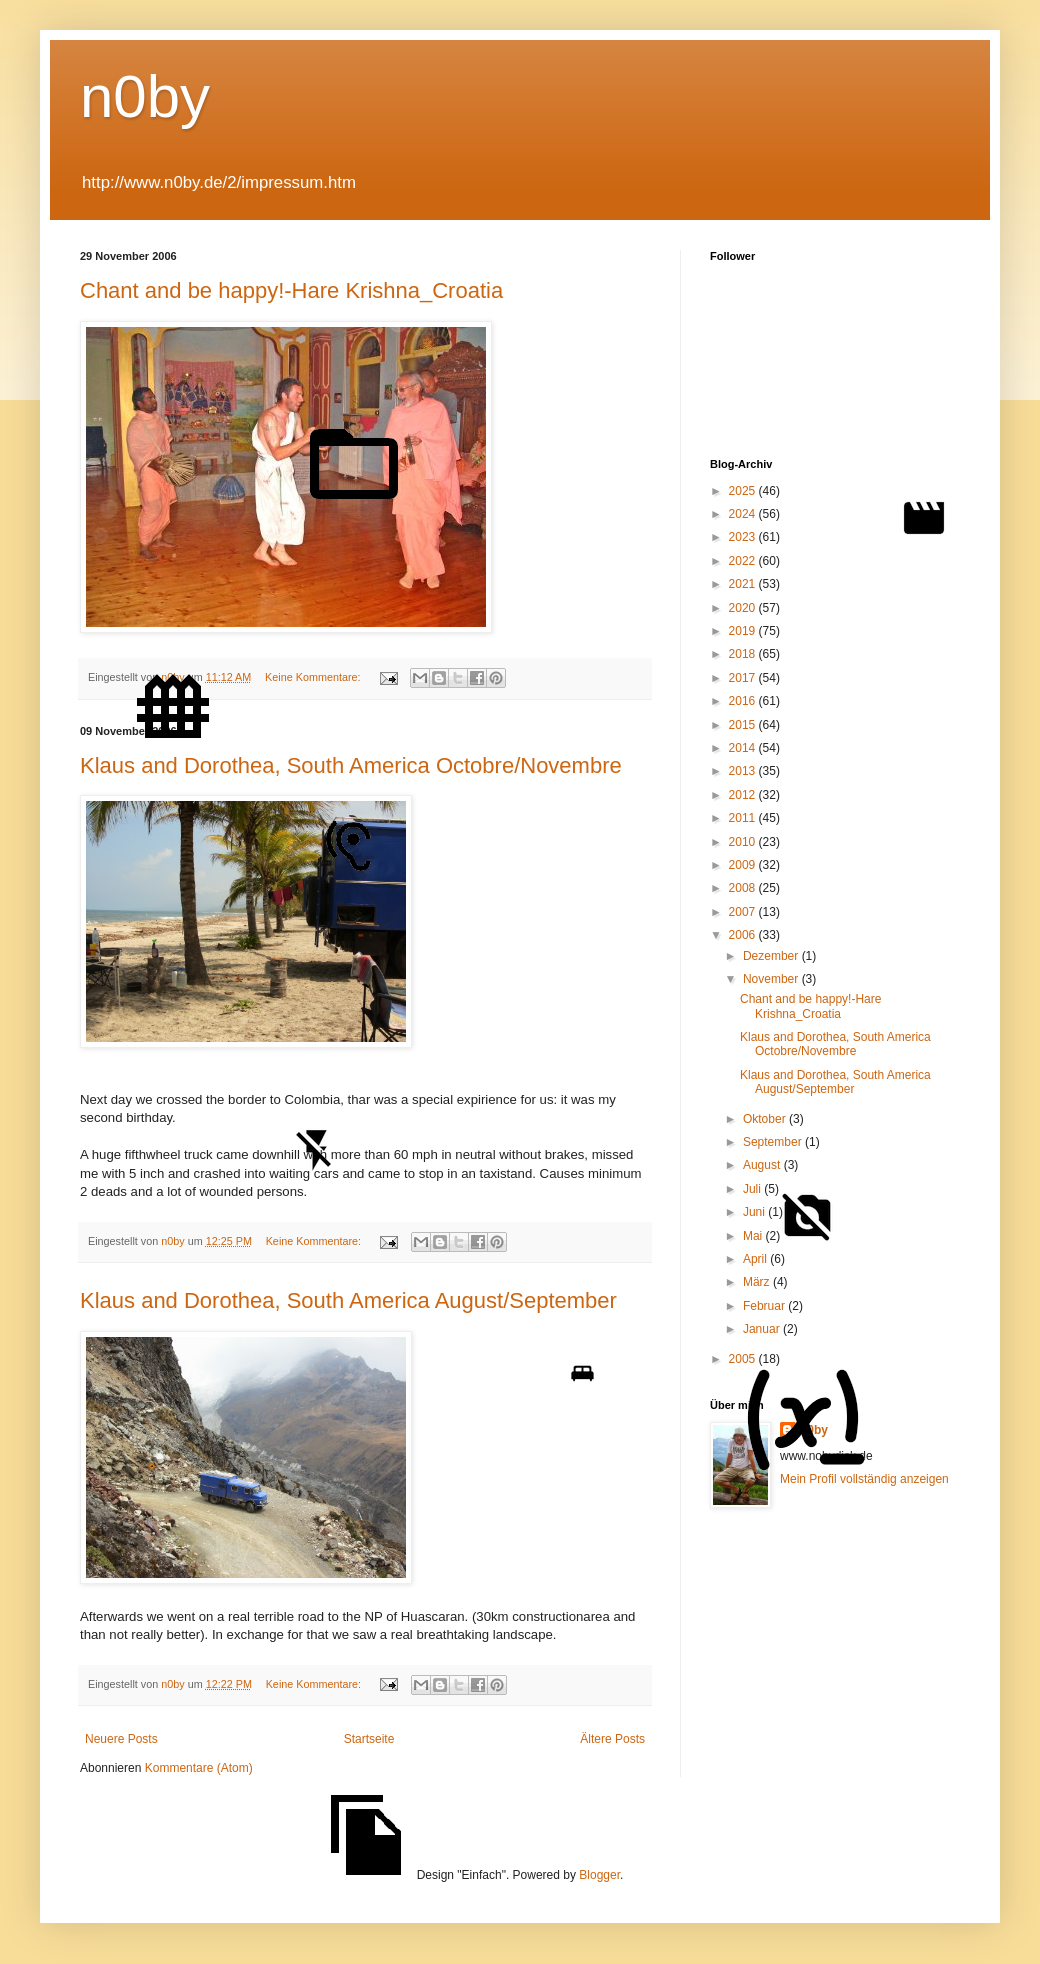 This screenshot has width=1040, height=1964. Describe the element at coordinates (924, 518) in the screenshot. I see `access video or movie content` at that location.